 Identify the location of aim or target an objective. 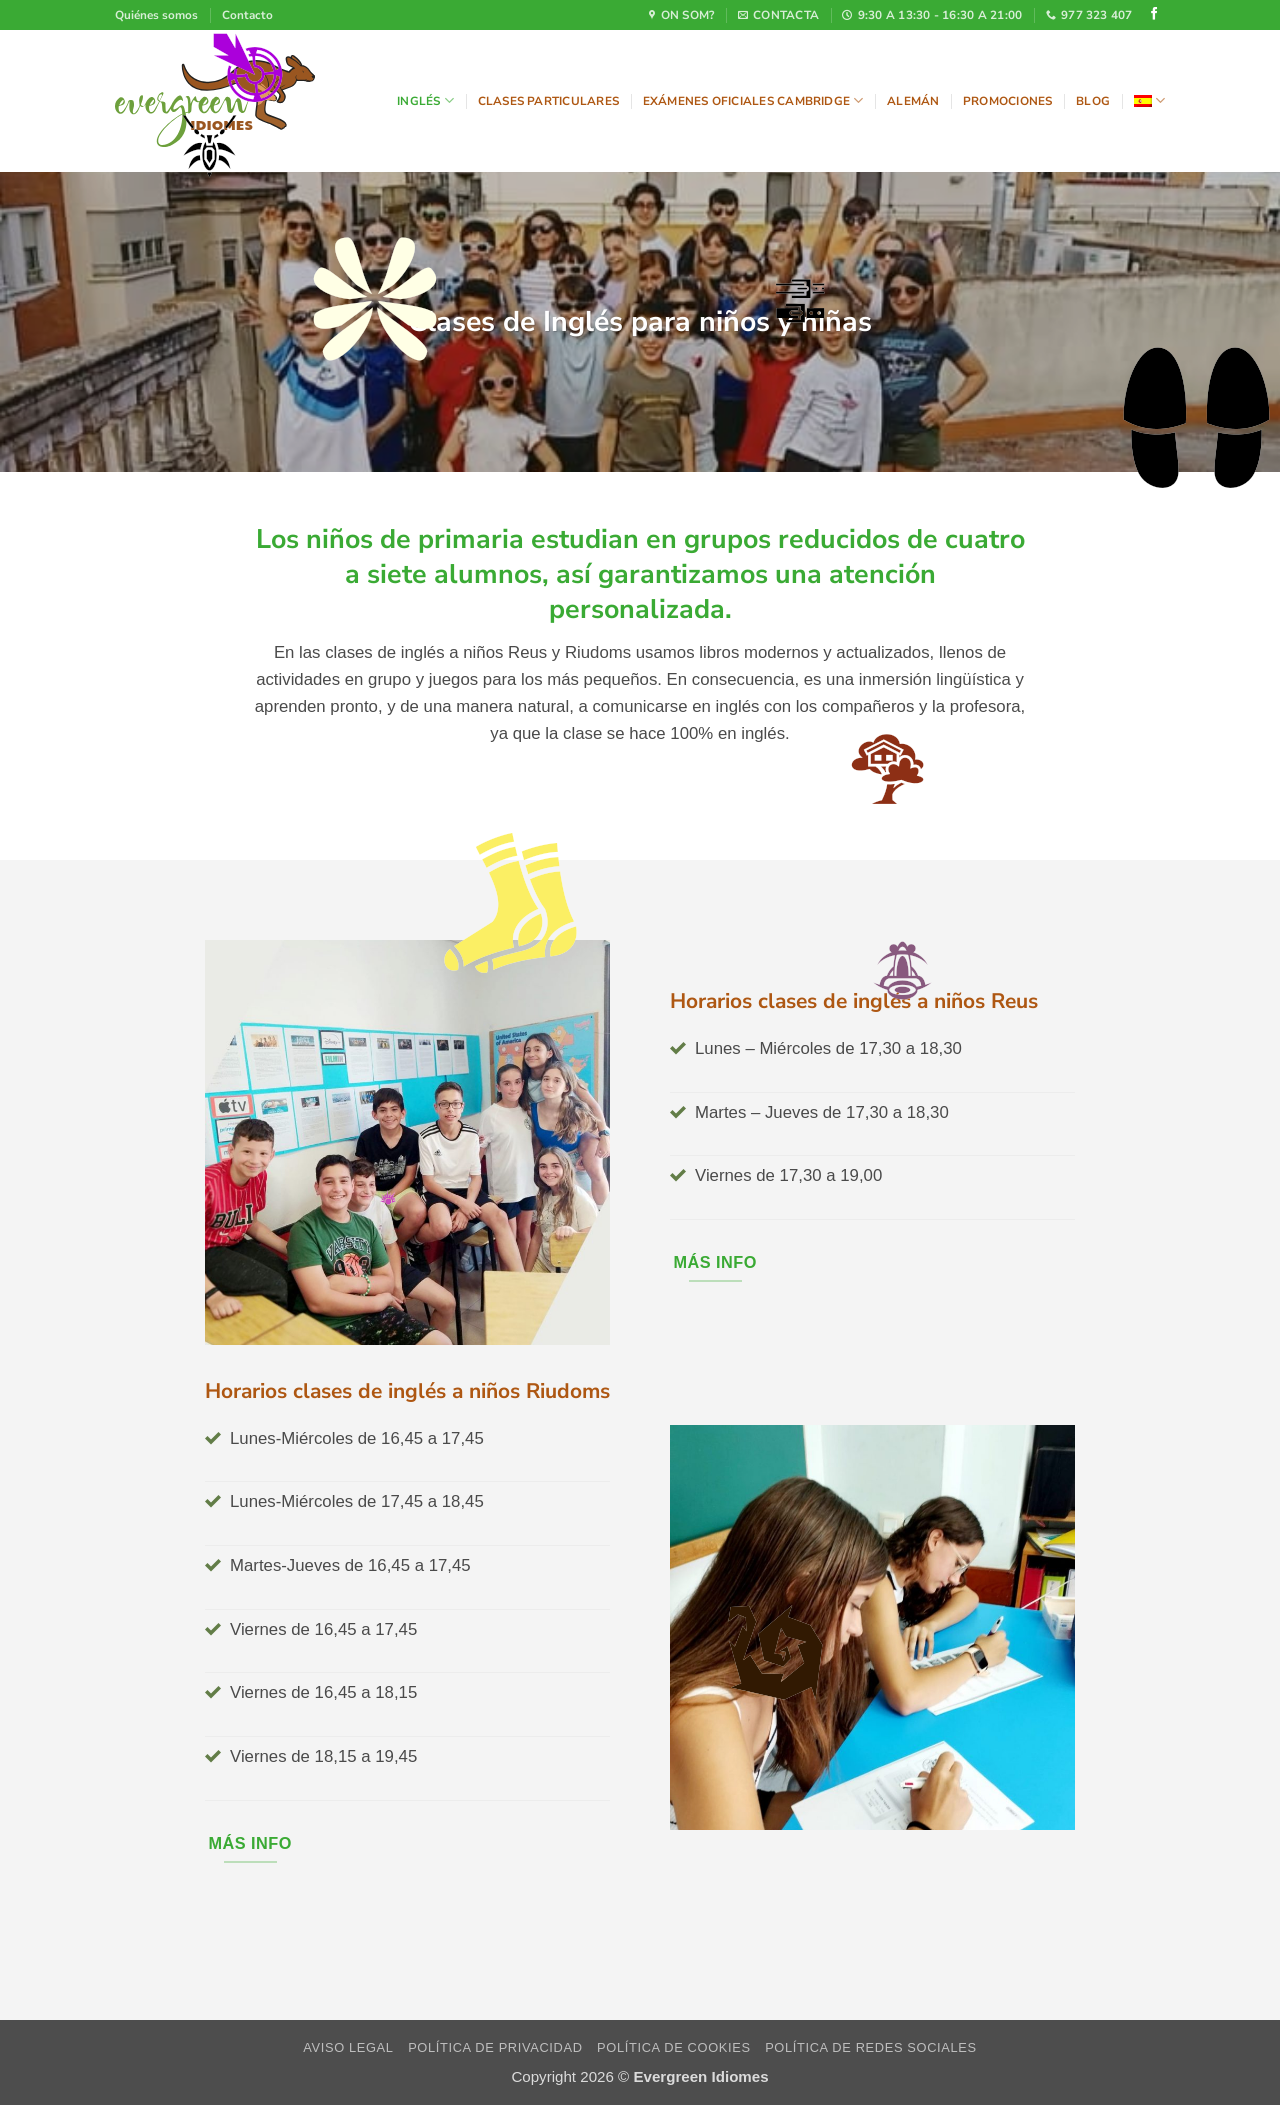
(248, 68).